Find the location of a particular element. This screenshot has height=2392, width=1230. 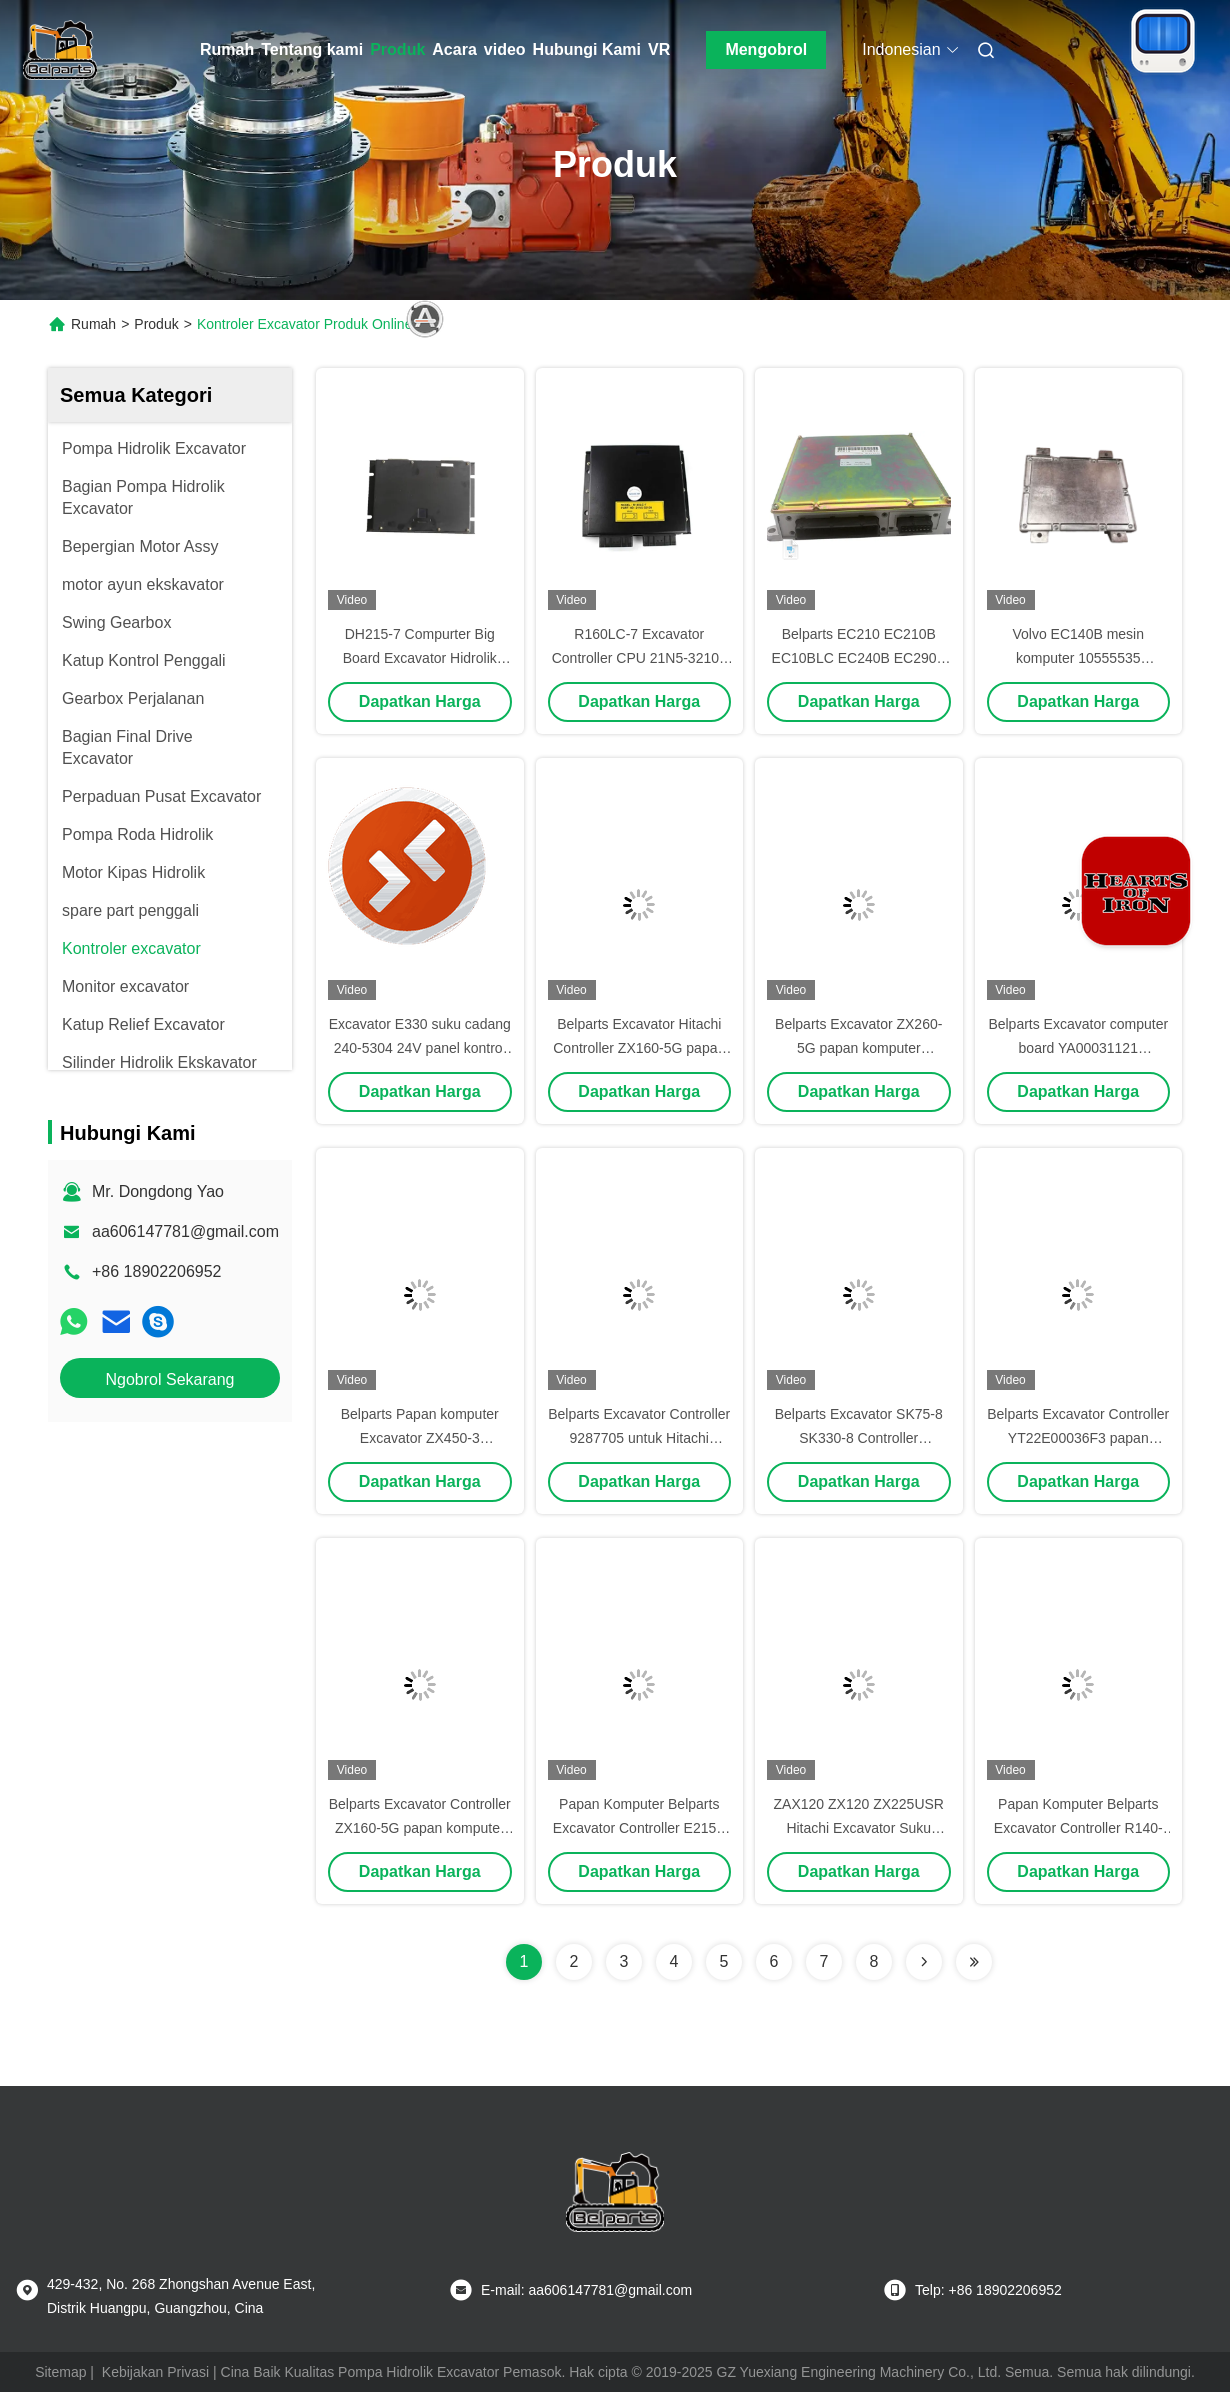

open remote desktop connection is located at coordinates (407, 866).